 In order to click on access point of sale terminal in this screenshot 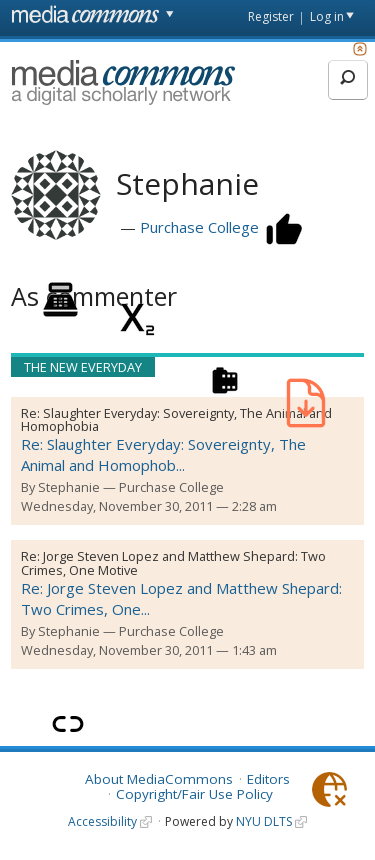, I will do `click(60, 299)`.